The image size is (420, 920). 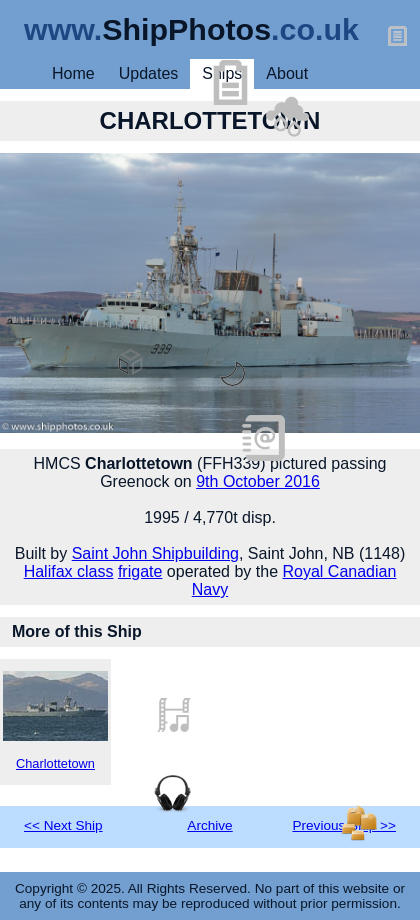 What do you see at coordinates (232, 373) in the screenshot?
I see `indicates half-width input mode is active in fcitx` at bounding box center [232, 373].